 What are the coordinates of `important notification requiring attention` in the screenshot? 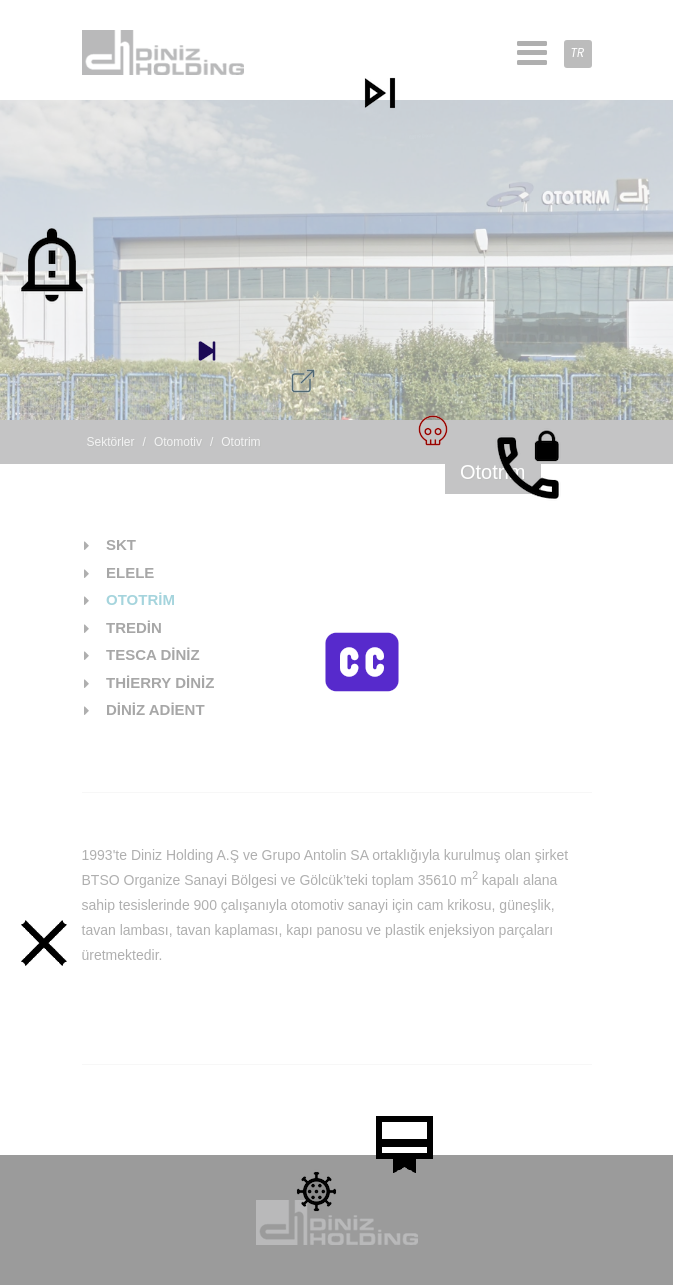 It's located at (52, 264).